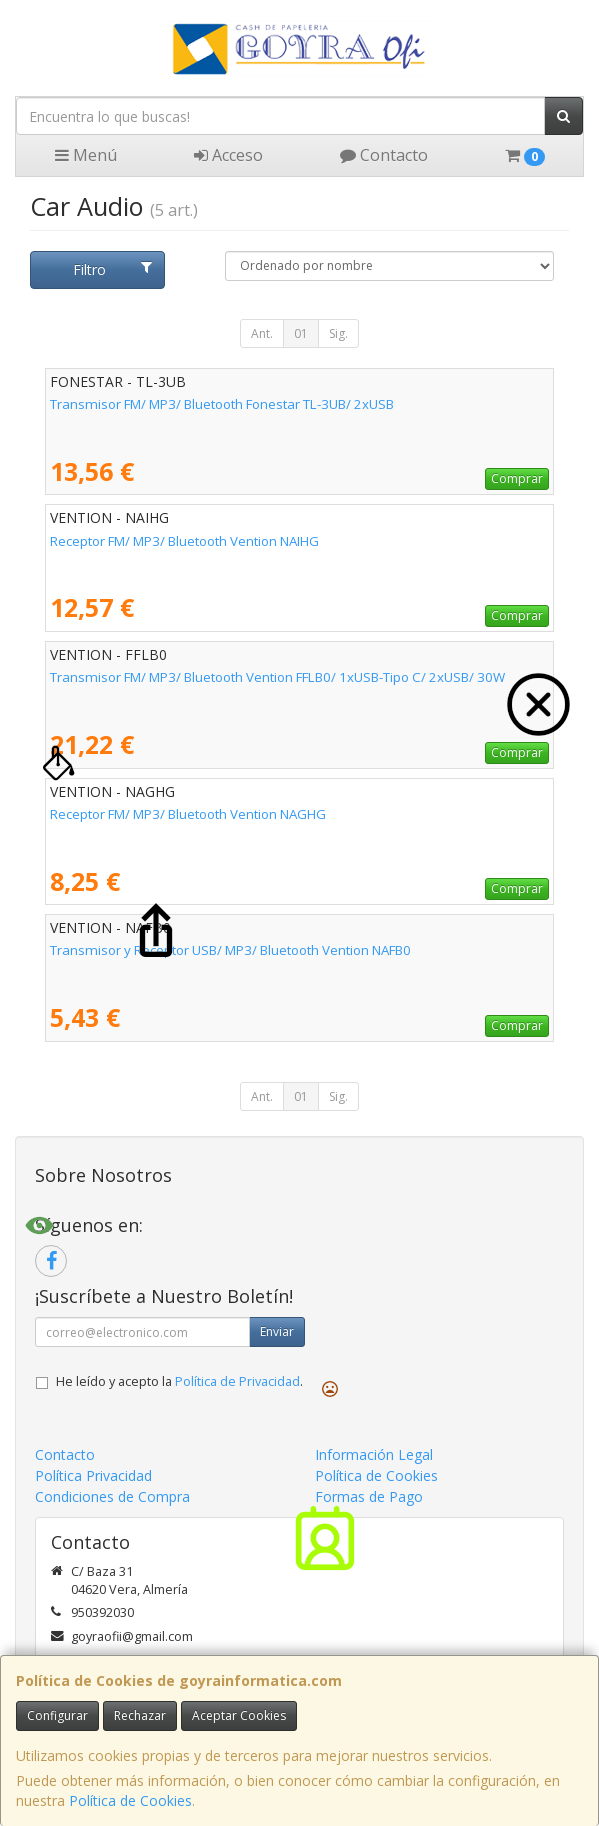 The width and height of the screenshot is (599, 1826). I want to click on view contact details, so click(325, 1538).